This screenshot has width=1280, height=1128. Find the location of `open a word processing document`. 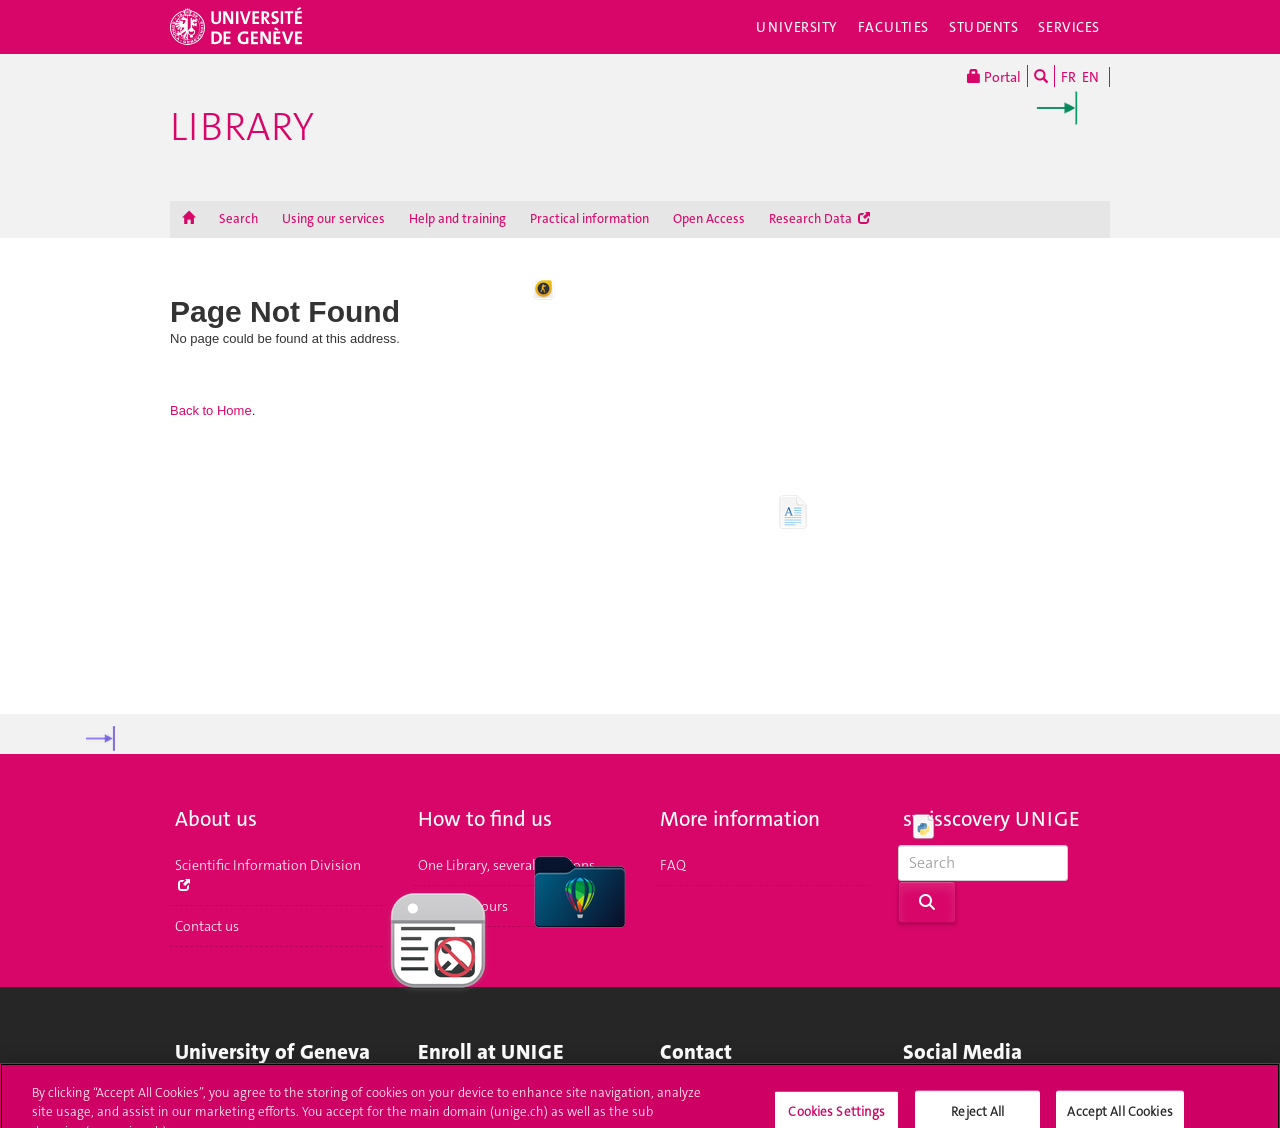

open a word processing document is located at coordinates (793, 512).